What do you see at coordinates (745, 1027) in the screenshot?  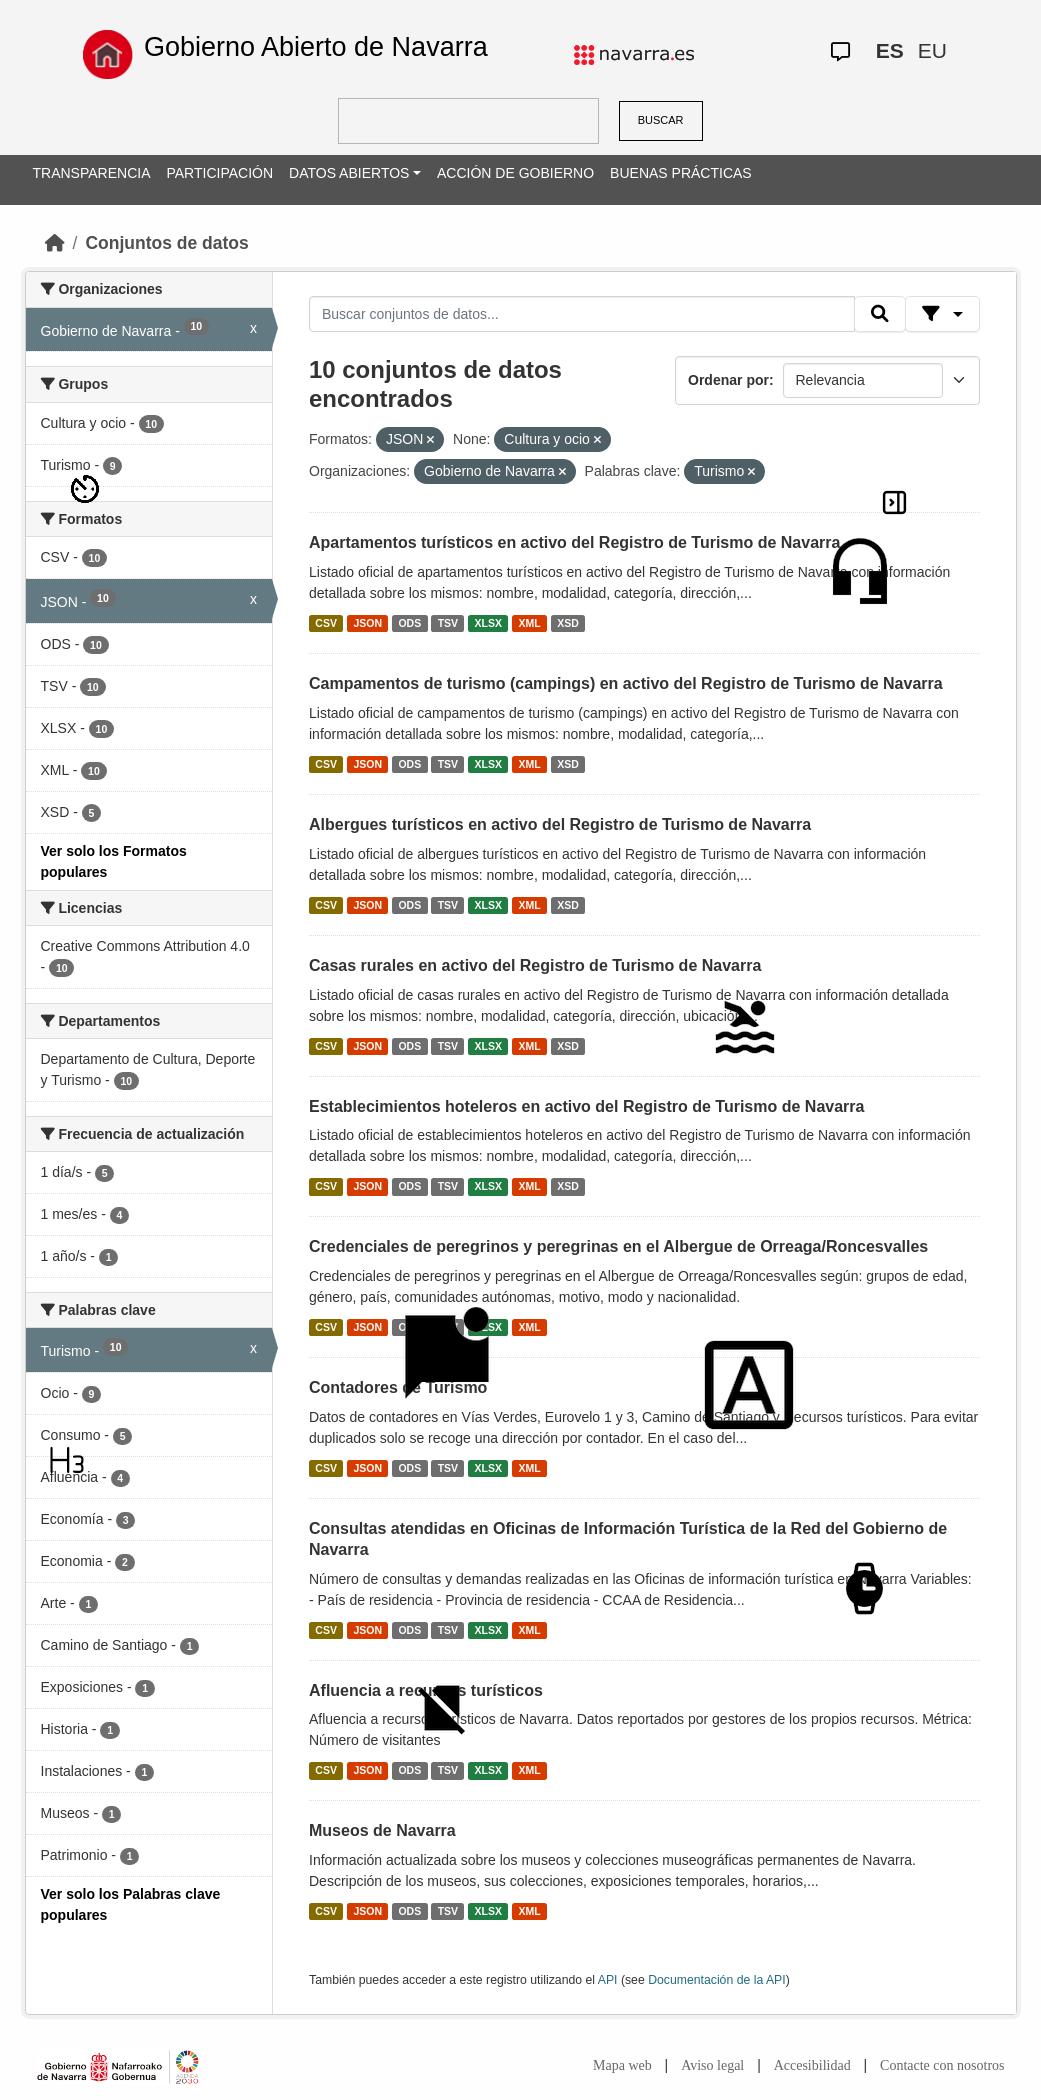 I see `view swimming pool amenities` at bounding box center [745, 1027].